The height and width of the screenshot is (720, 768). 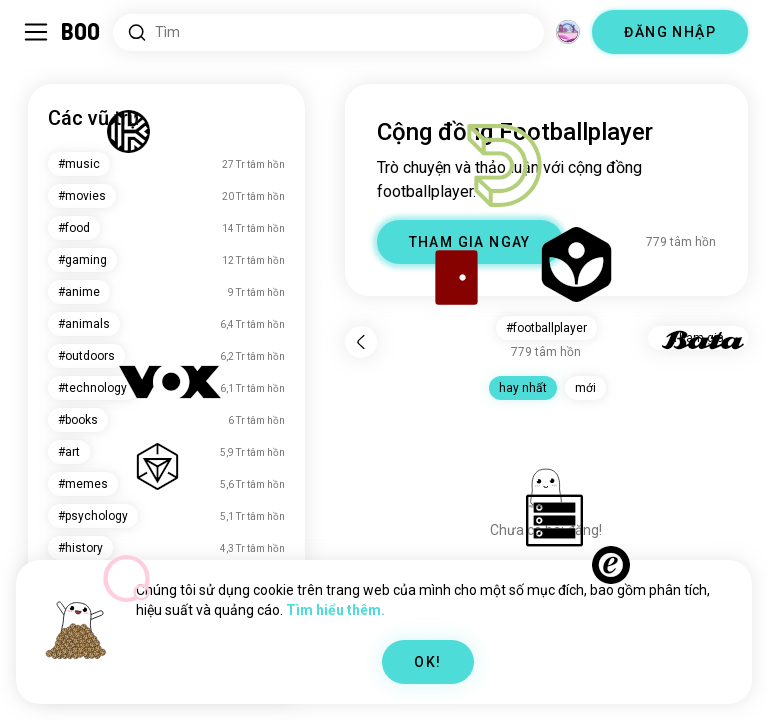 I want to click on trusted shops certification badge indicating verified seller status, so click(x=611, y=565).